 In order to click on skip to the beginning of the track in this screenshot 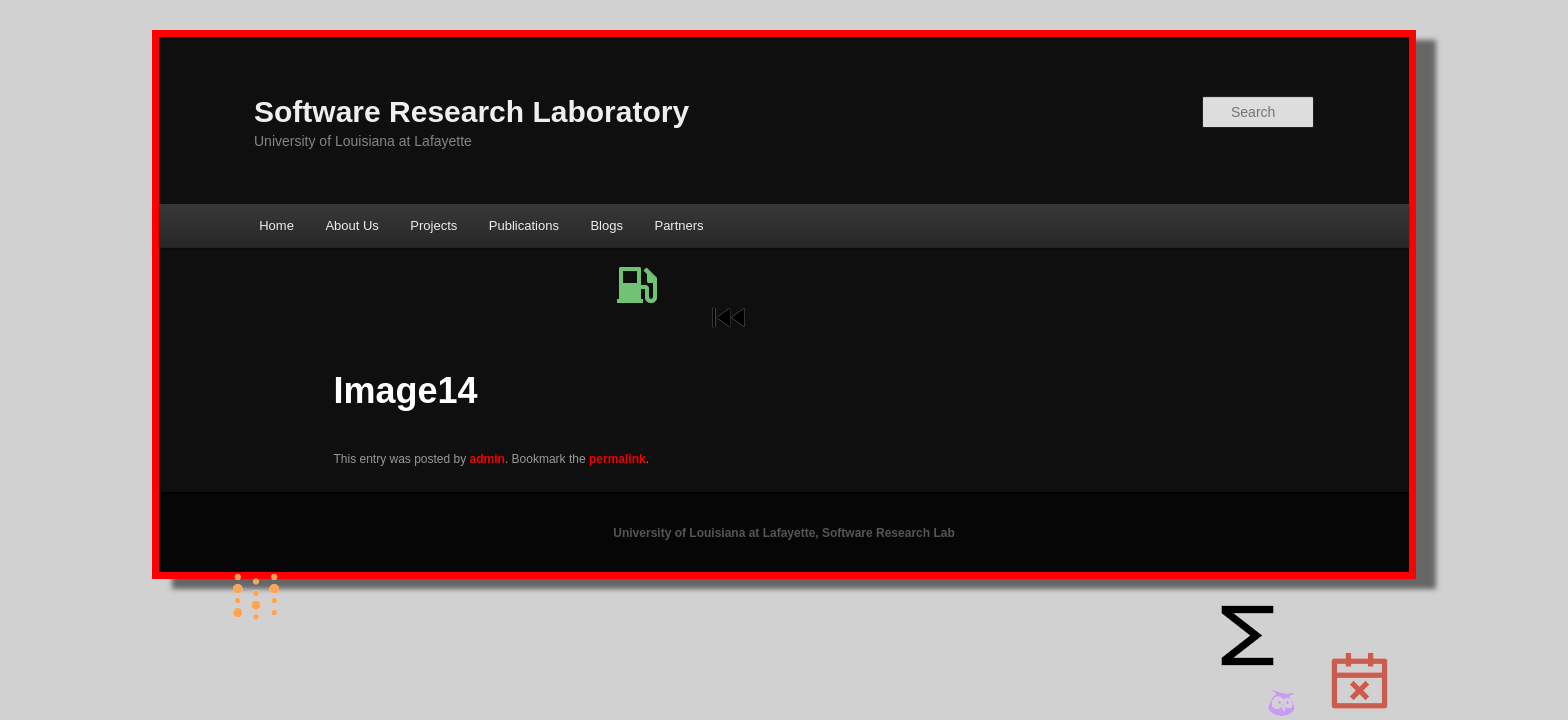, I will do `click(728, 317)`.